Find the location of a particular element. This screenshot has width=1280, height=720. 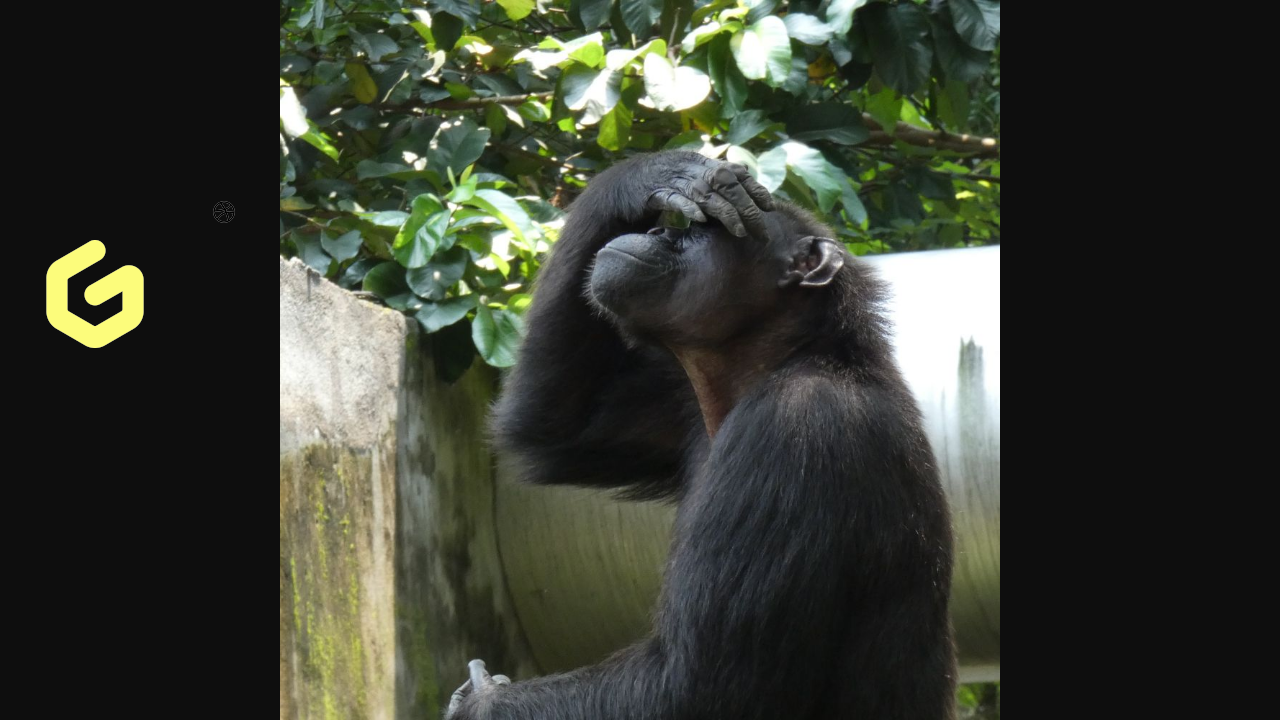

open gitpod cloud development environment is located at coordinates (95, 294).